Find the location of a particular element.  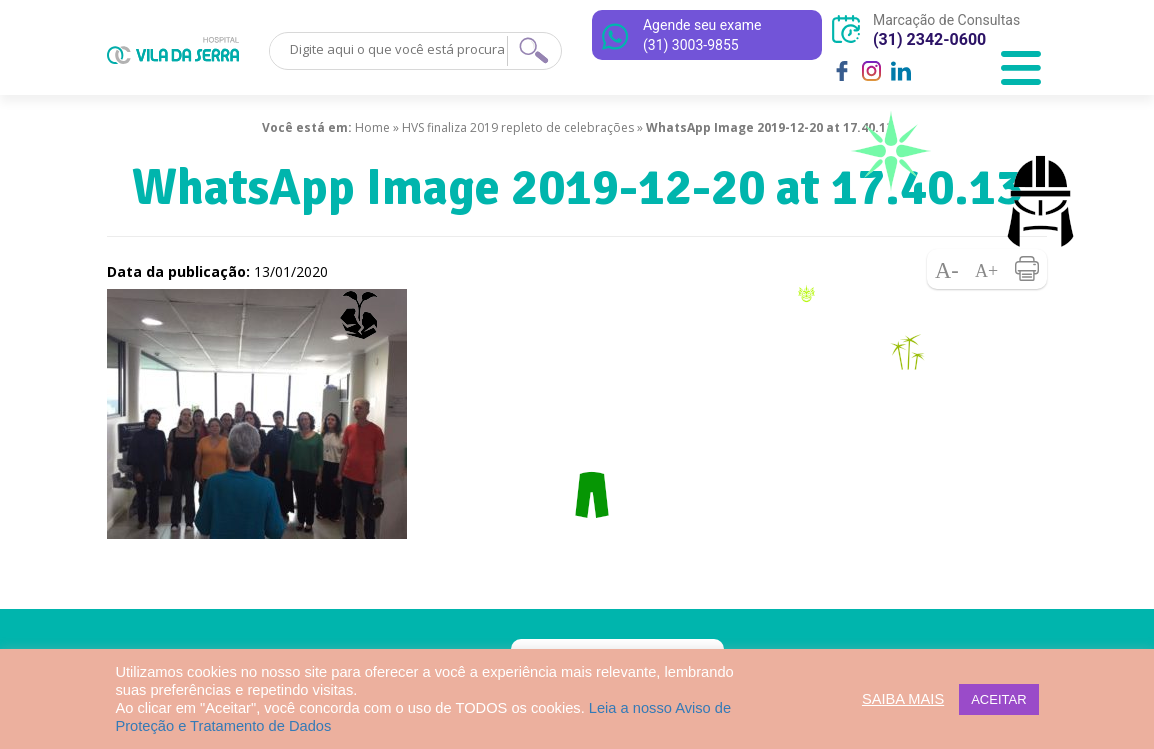

select light armor class is located at coordinates (1040, 201).